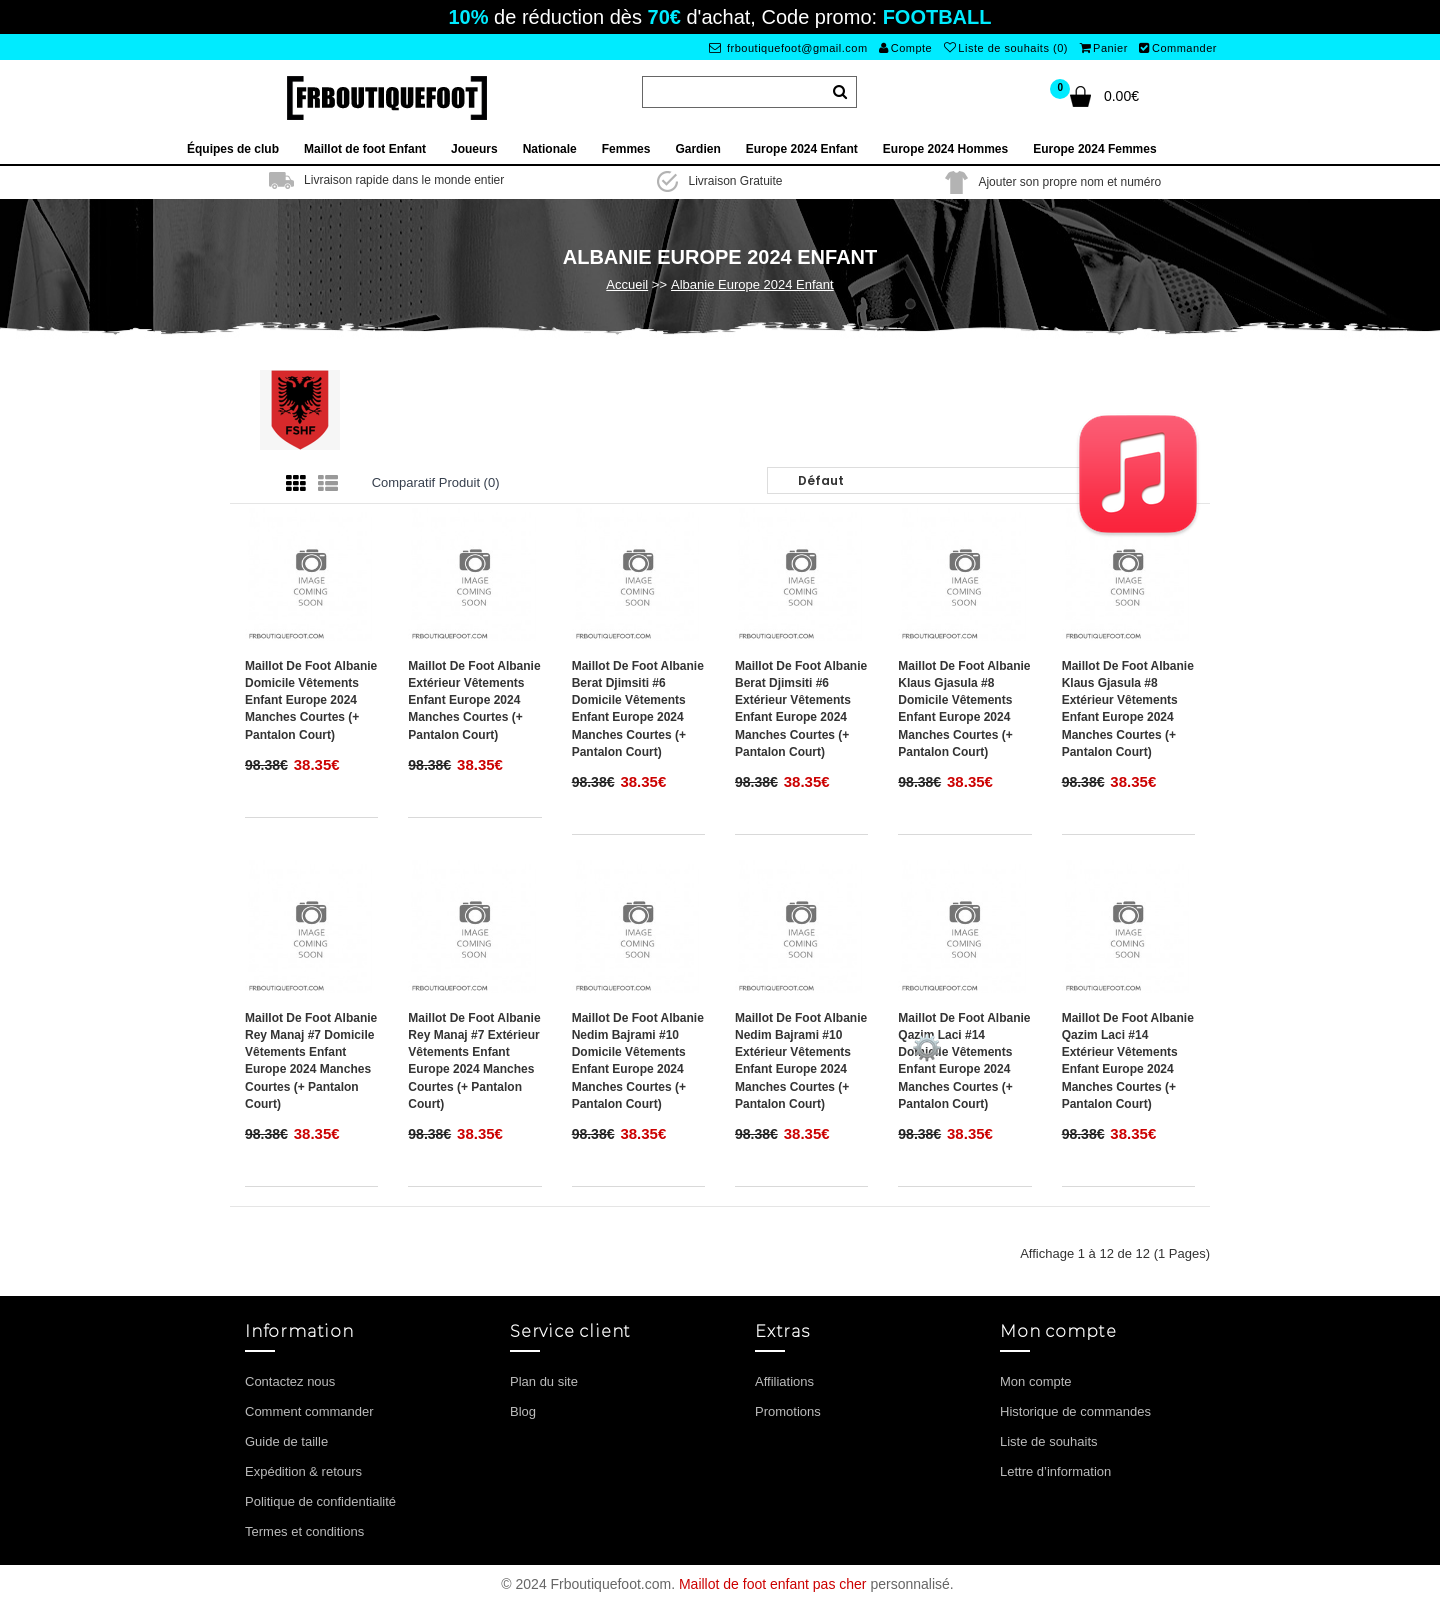  I want to click on open apple music app, so click(1138, 474).